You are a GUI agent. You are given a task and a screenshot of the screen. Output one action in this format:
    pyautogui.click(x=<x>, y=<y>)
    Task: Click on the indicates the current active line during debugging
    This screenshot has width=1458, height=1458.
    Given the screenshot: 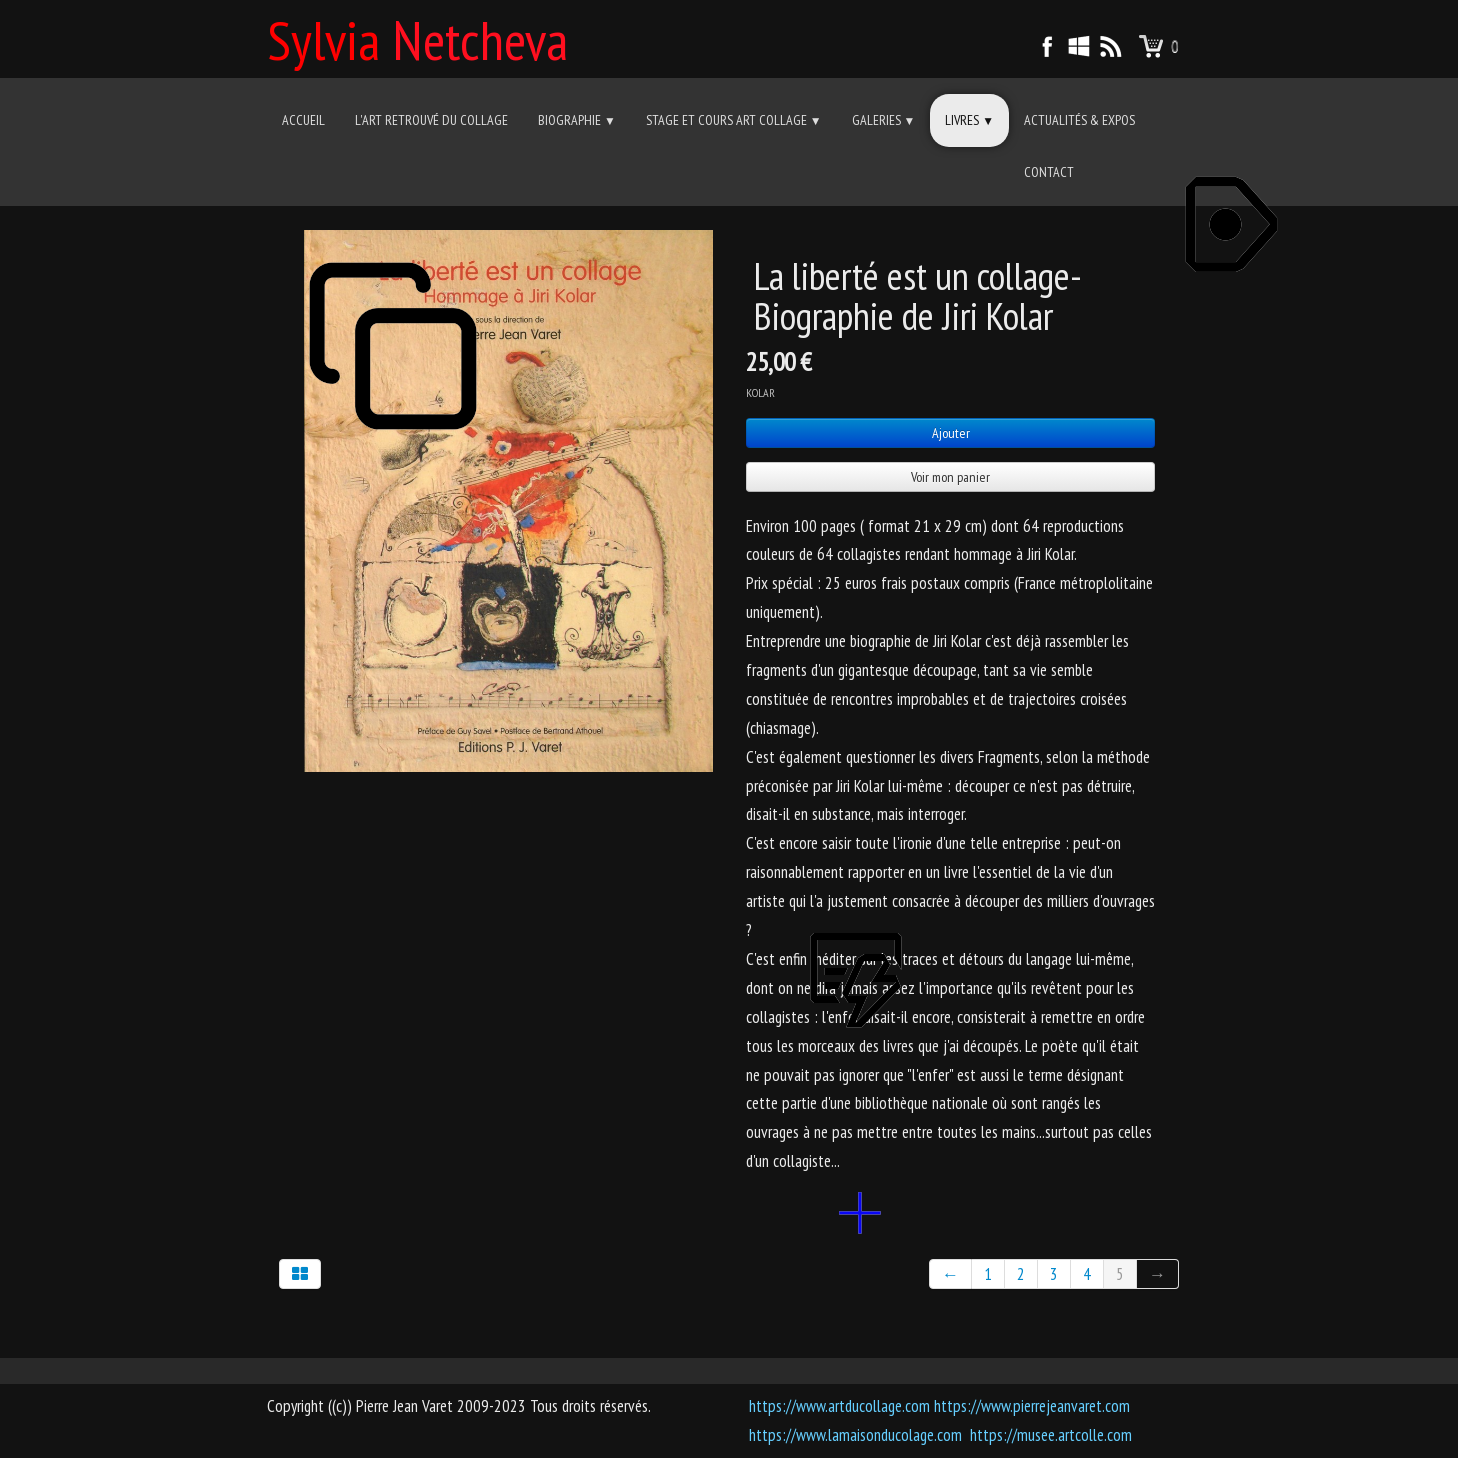 What is the action you would take?
    pyautogui.click(x=1225, y=224)
    